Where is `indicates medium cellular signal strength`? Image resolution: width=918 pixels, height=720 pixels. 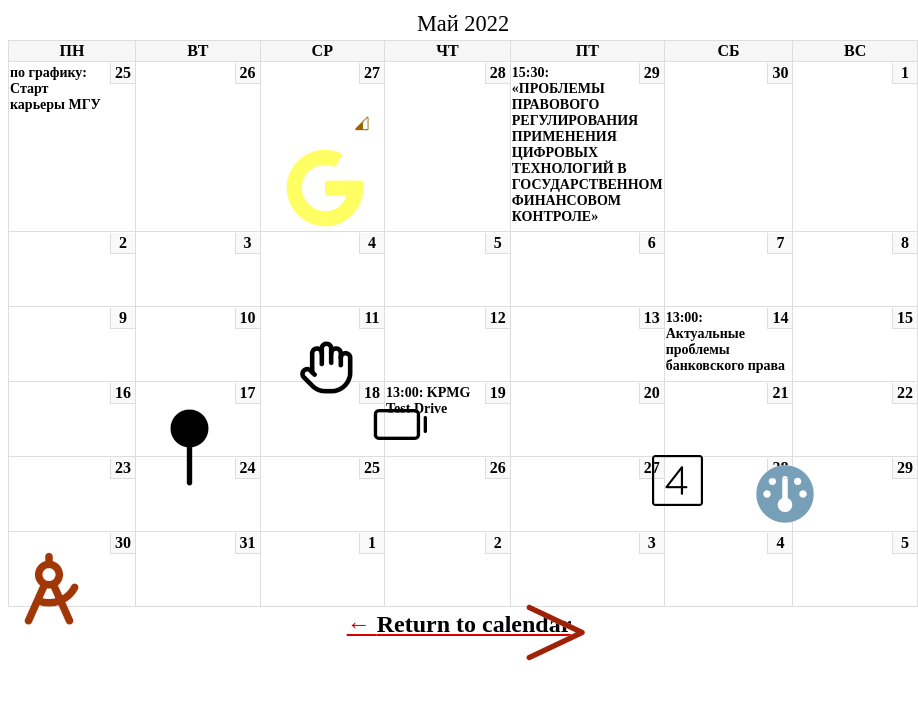
indicates medium cellular signal strength is located at coordinates (363, 124).